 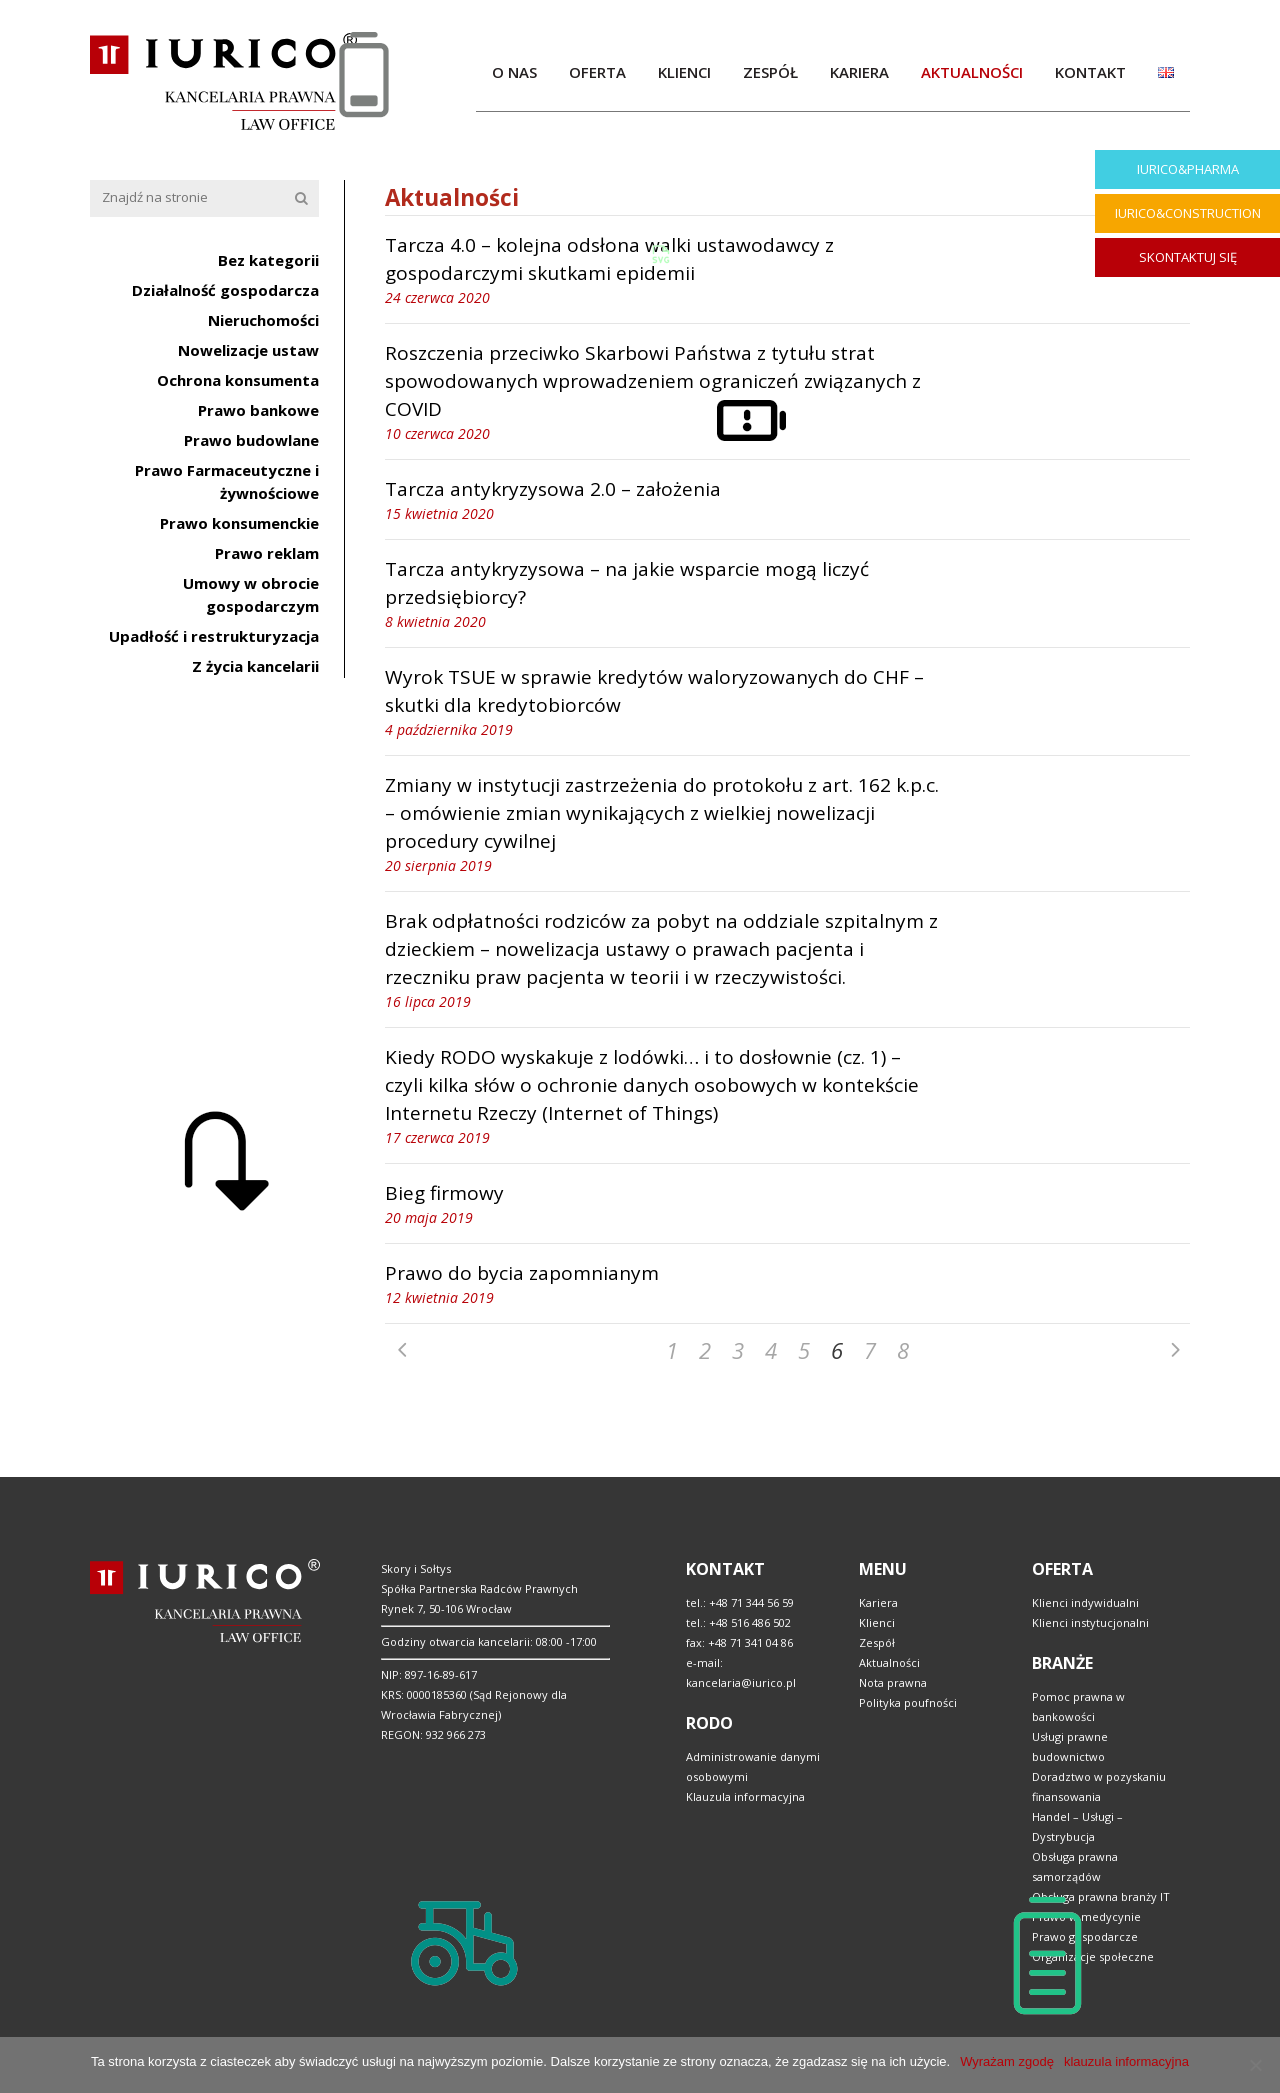 What do you see at coordinates (661, 255) in the screenshot?
I see `open or view an SVG file` at bounding box center [661, 255].